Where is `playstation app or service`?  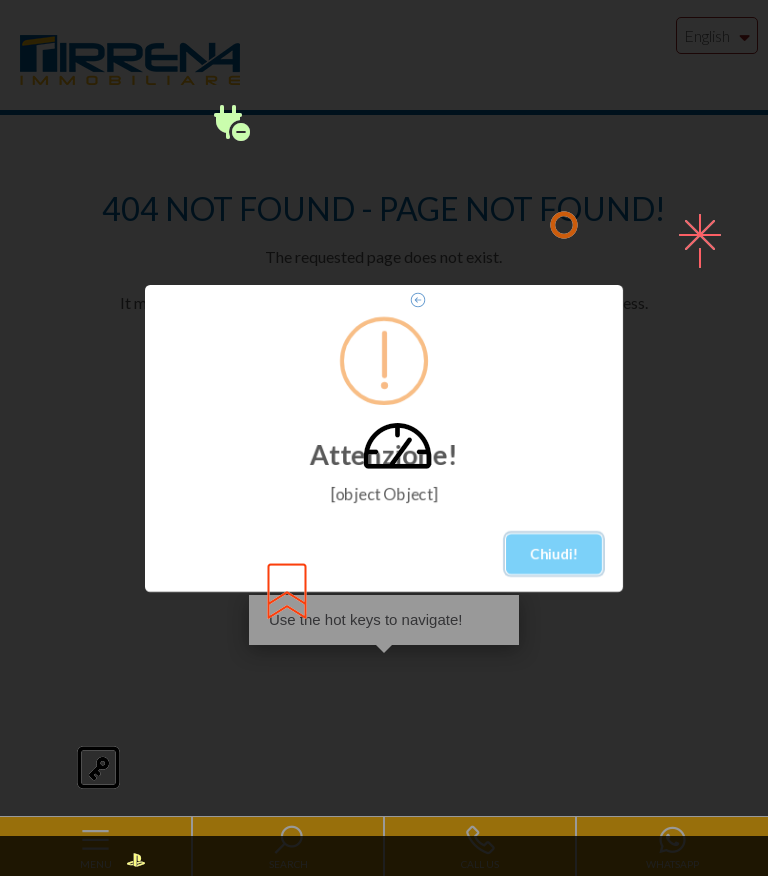 playstation app or service is located at coordinates (136, 860).